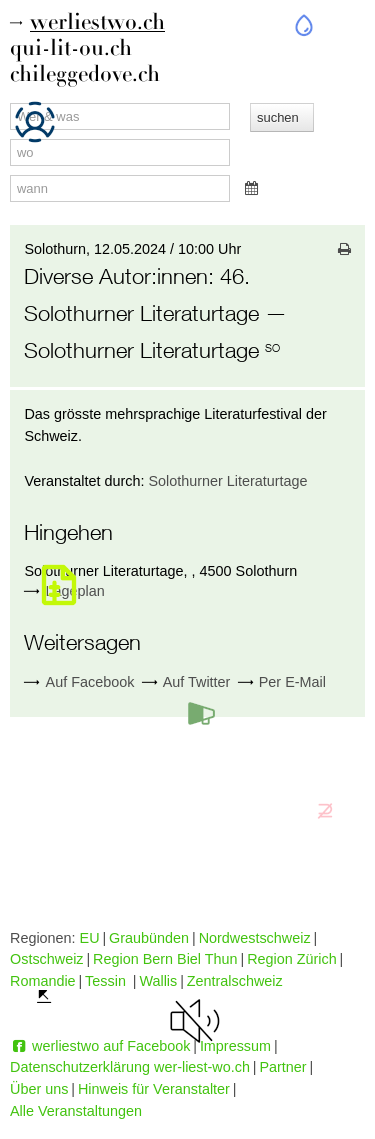 This screenshot has width=375, height=1139. Describe the element at coordinates (43, 996) in the screenshot. I see `navigate to the top-left or beginning of content` at that location.